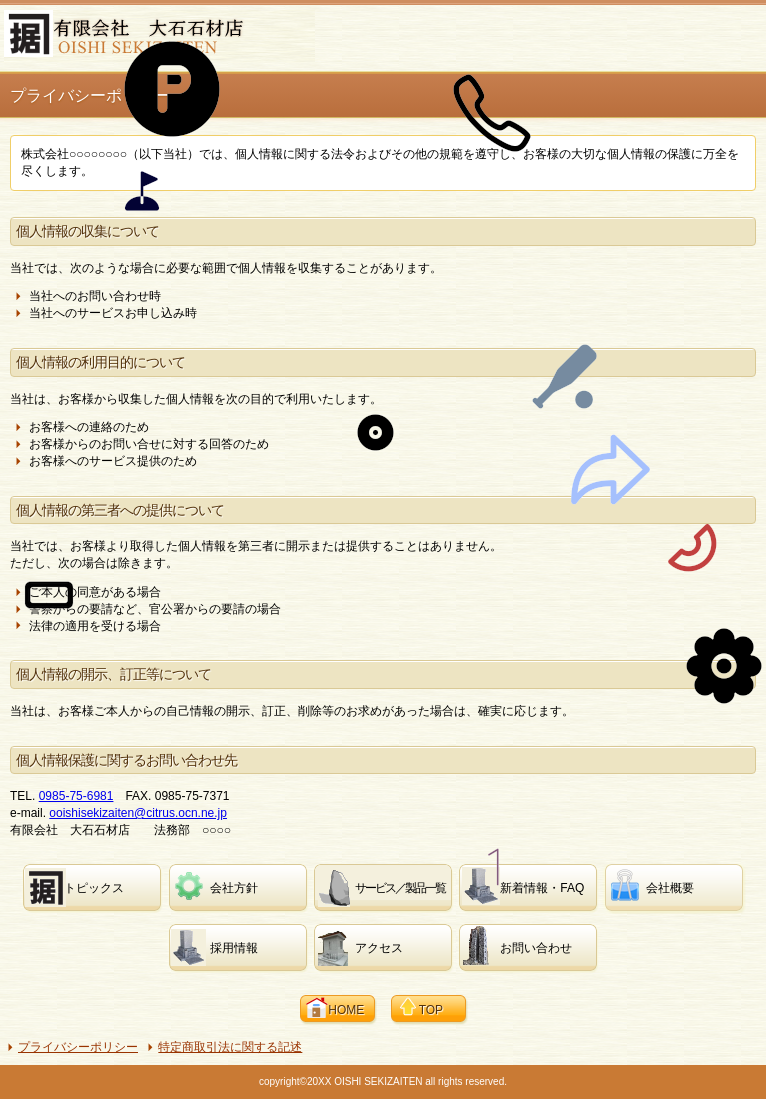 The width and height of the screenshot is (766, 1099). I want to click on play or access music library, so click(375, 432).